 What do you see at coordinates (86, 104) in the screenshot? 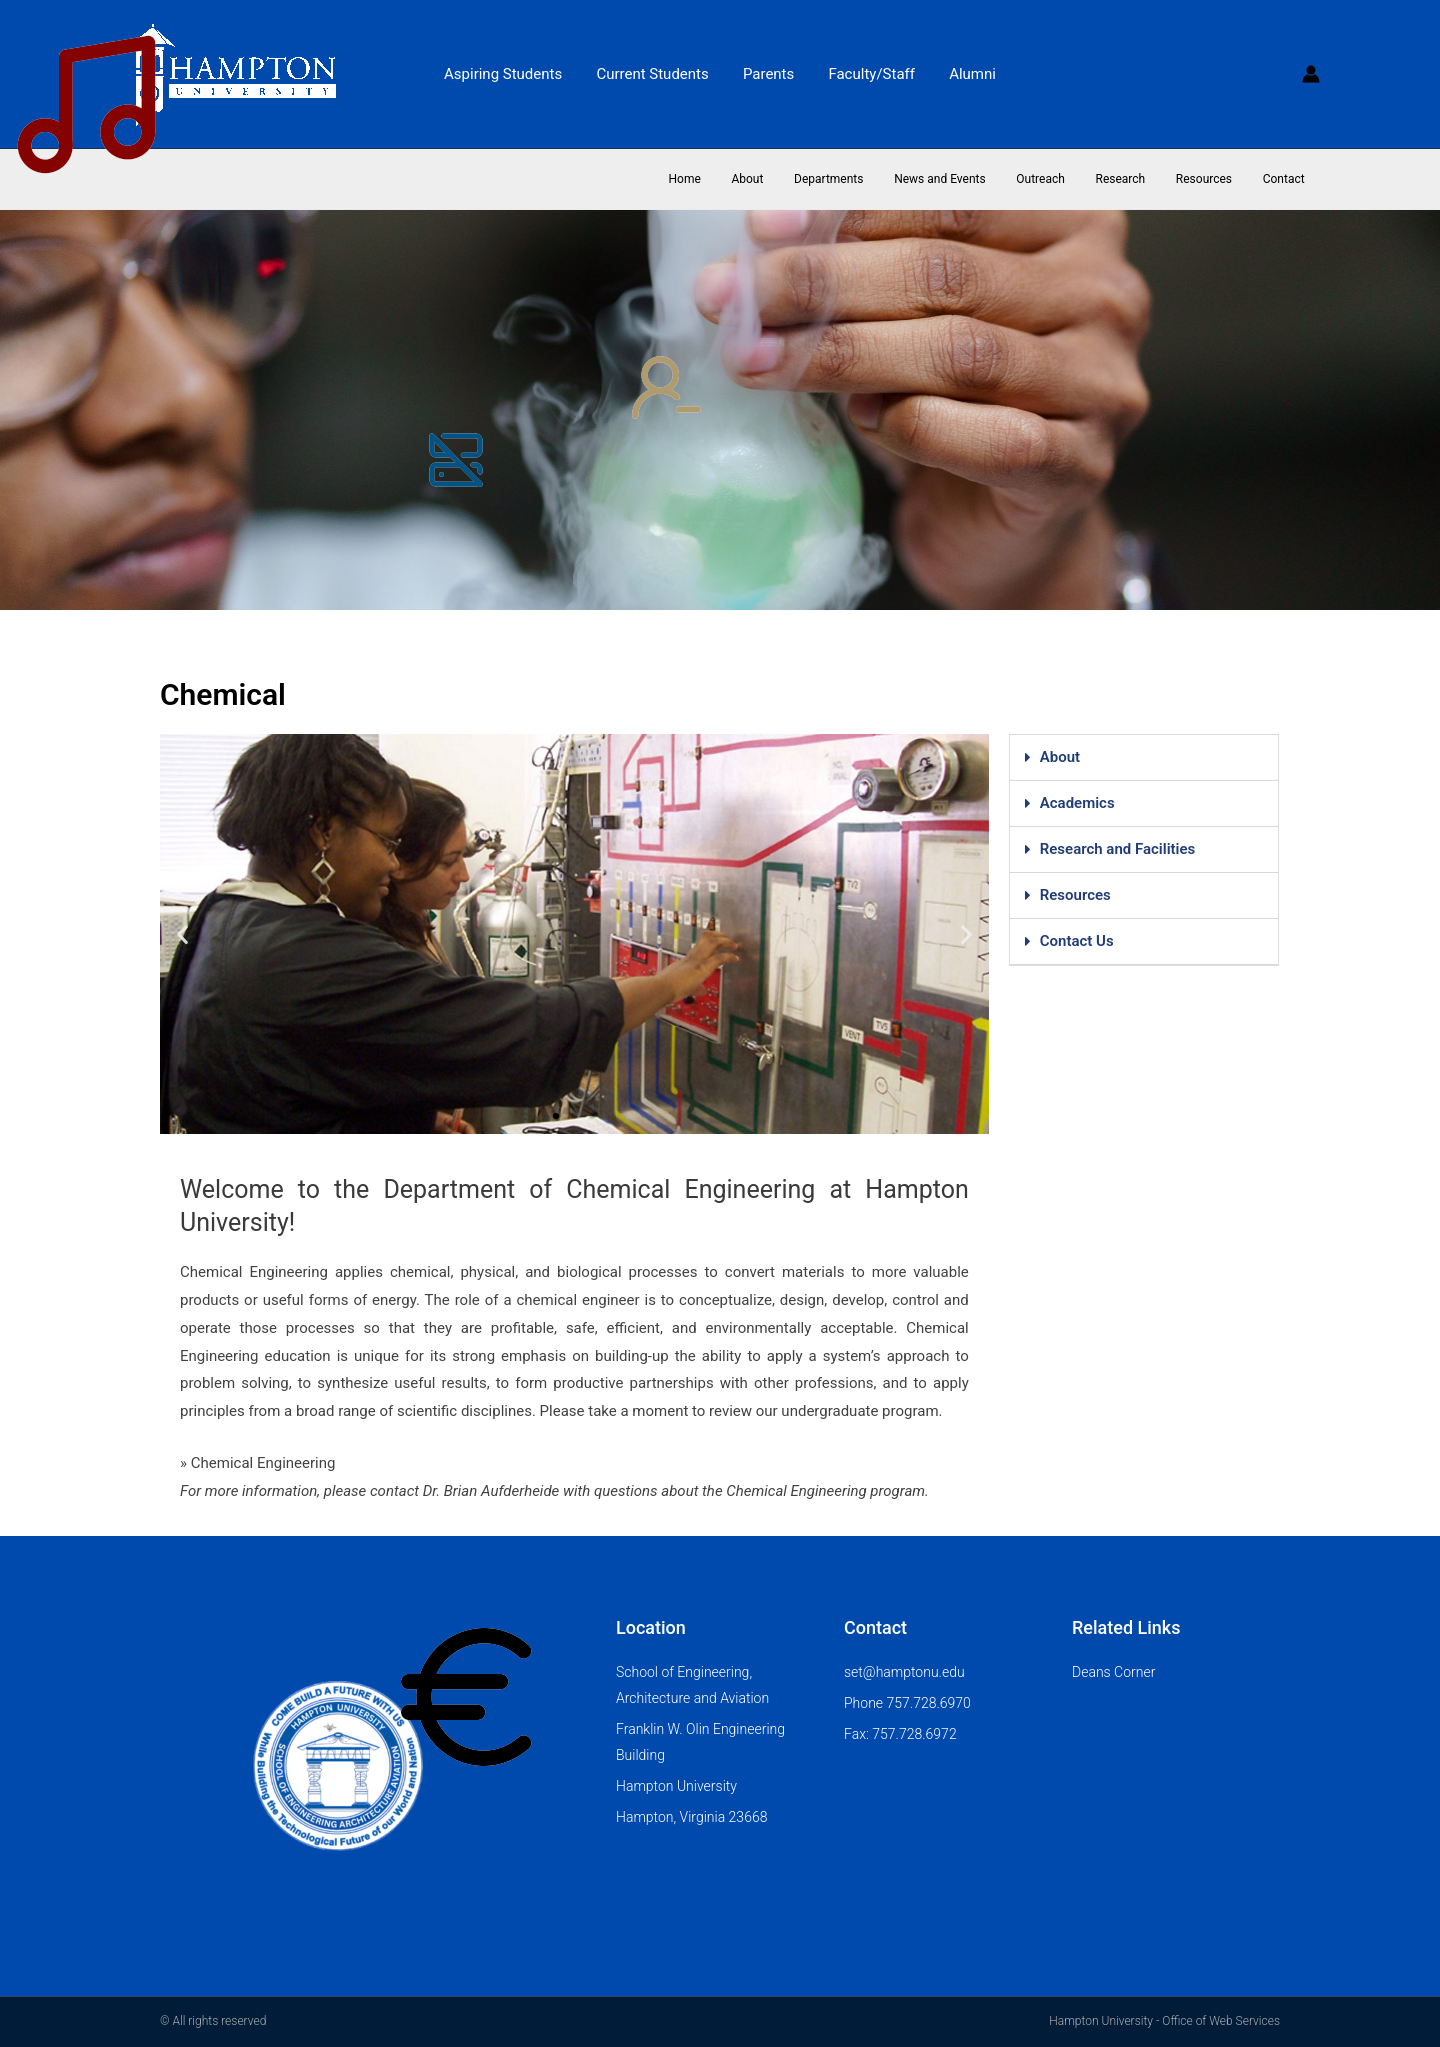
I see `open music player or library` at bounding box center [86, 104].